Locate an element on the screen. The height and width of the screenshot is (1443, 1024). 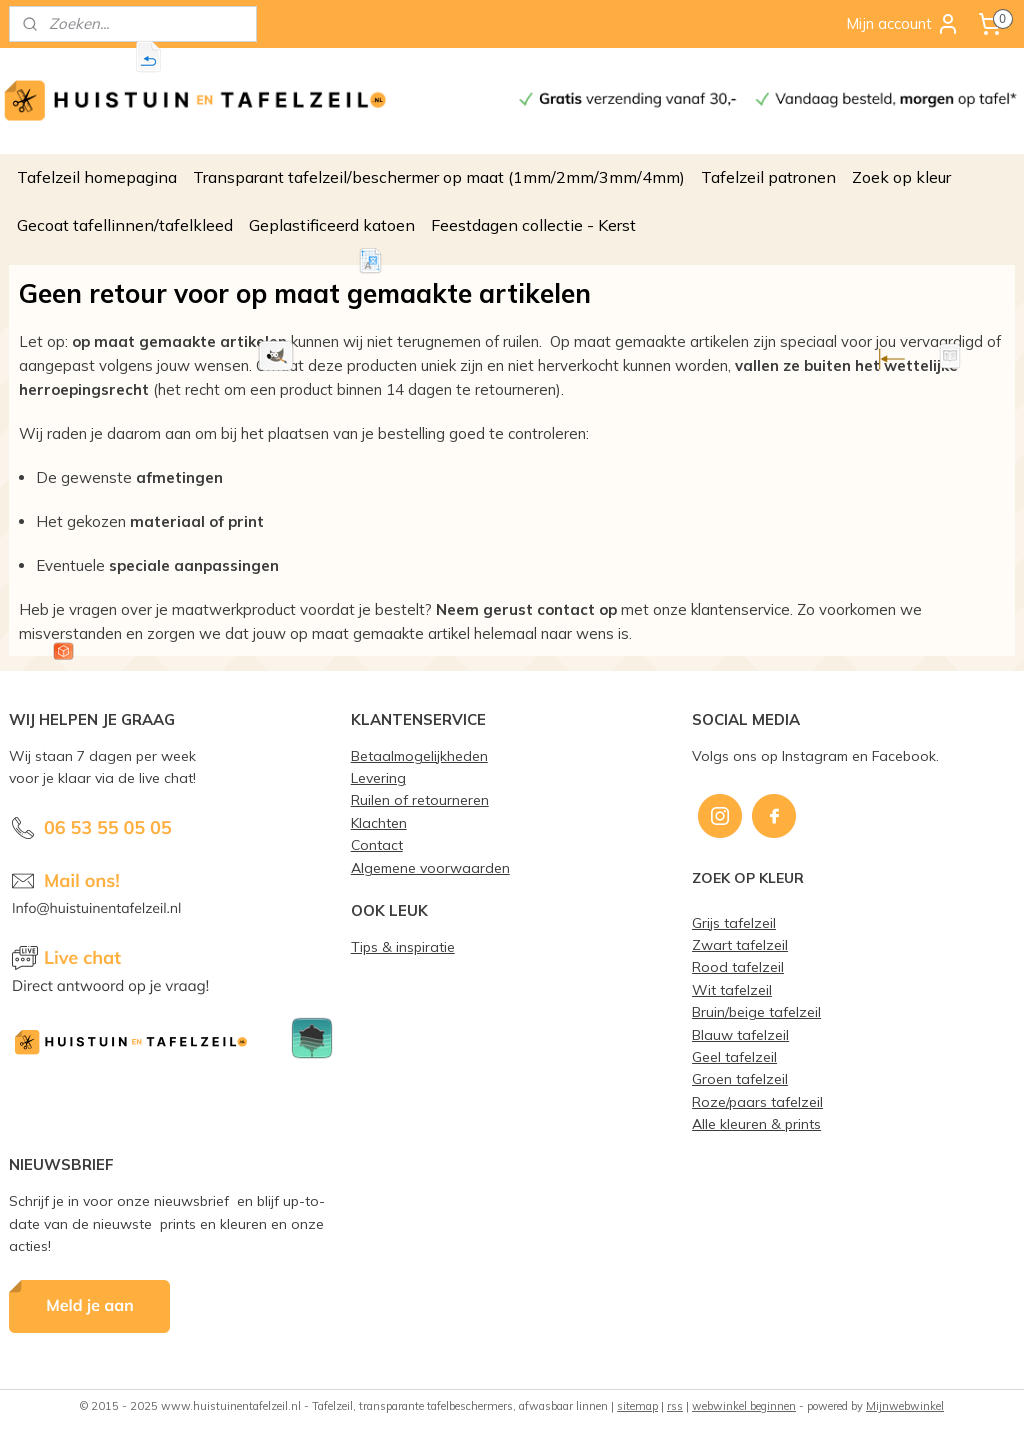
open a mobipocket ebook file is located at coordinates (950, 356).